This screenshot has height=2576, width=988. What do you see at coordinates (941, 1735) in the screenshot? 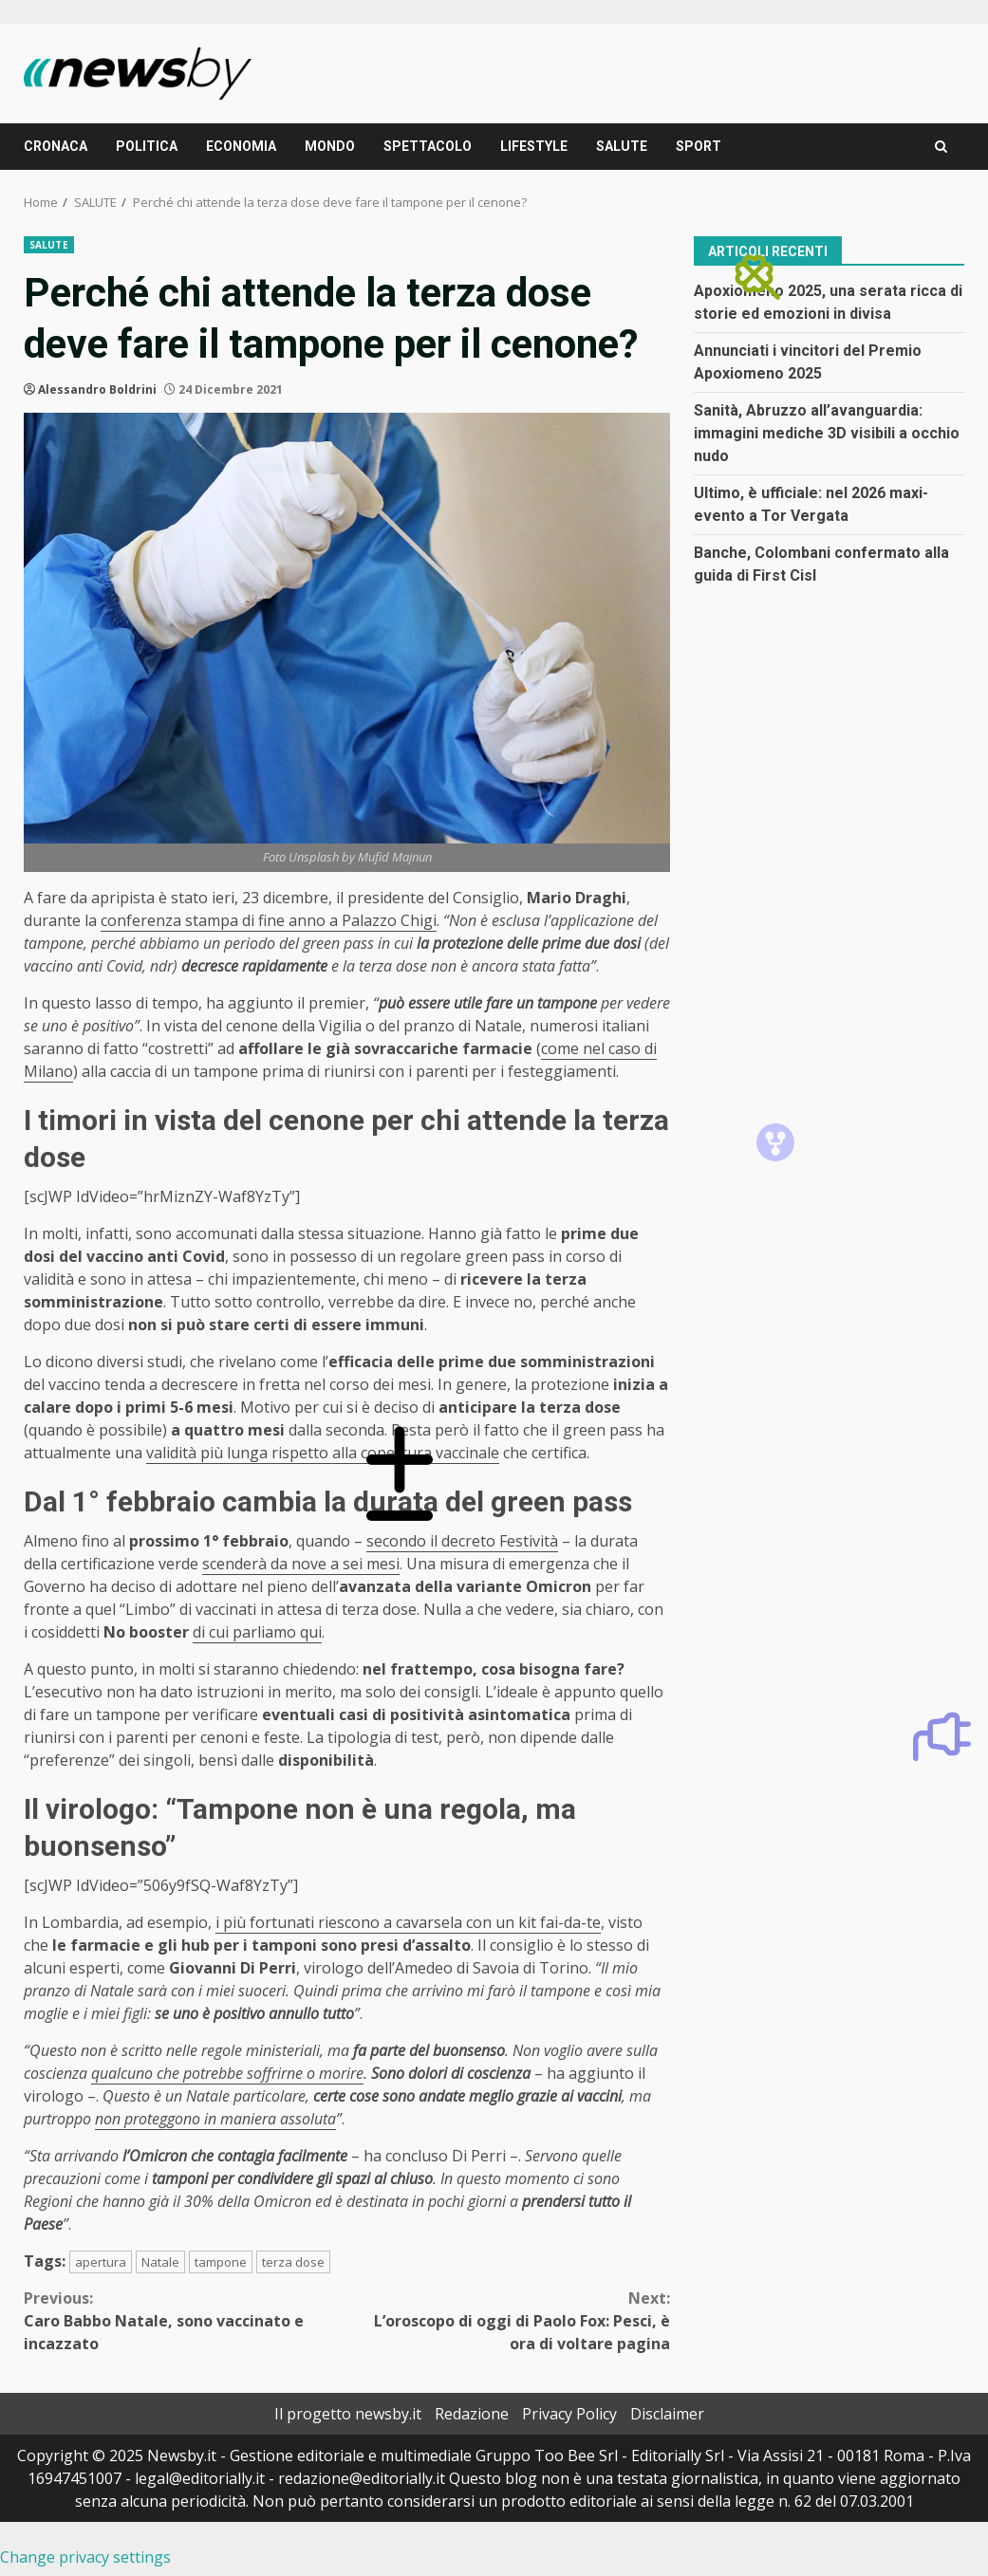
I see `connect to a power source or external device` at bounding box center [941, 1735].